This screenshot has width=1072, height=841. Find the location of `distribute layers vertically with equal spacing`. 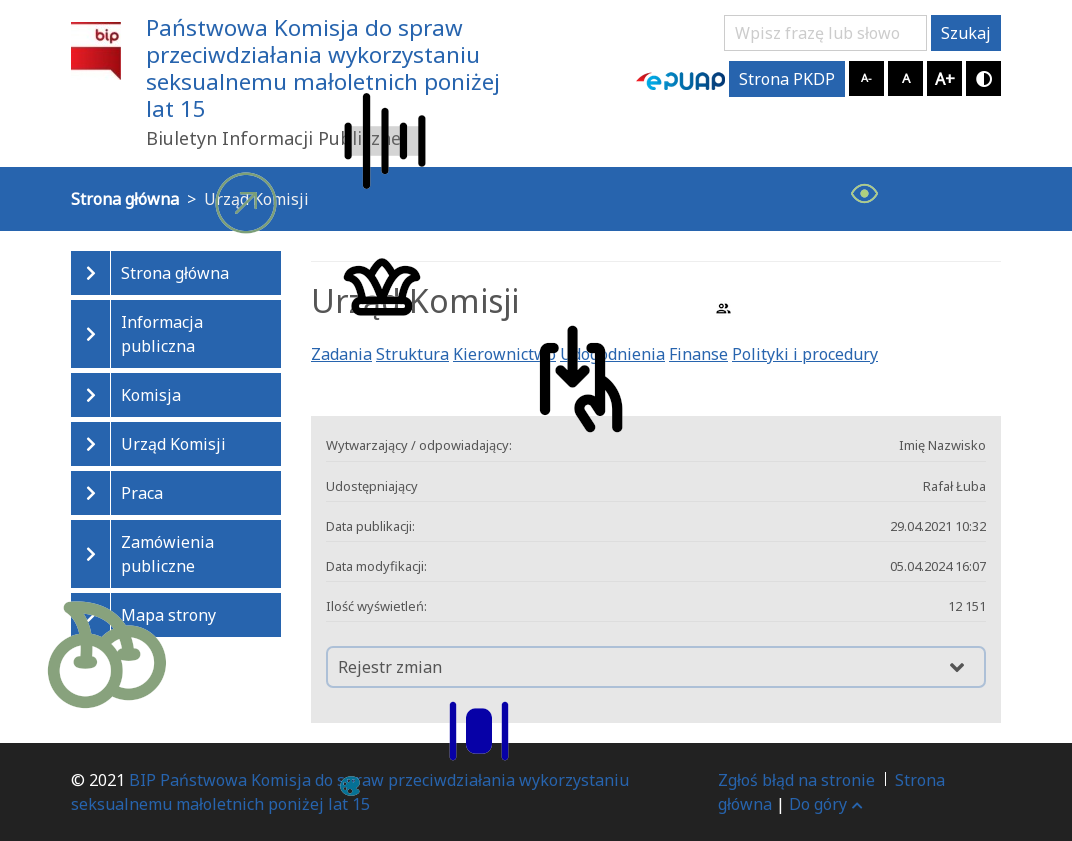

distribute layers vertically with equal spacing is located at coordinates (479, 731).